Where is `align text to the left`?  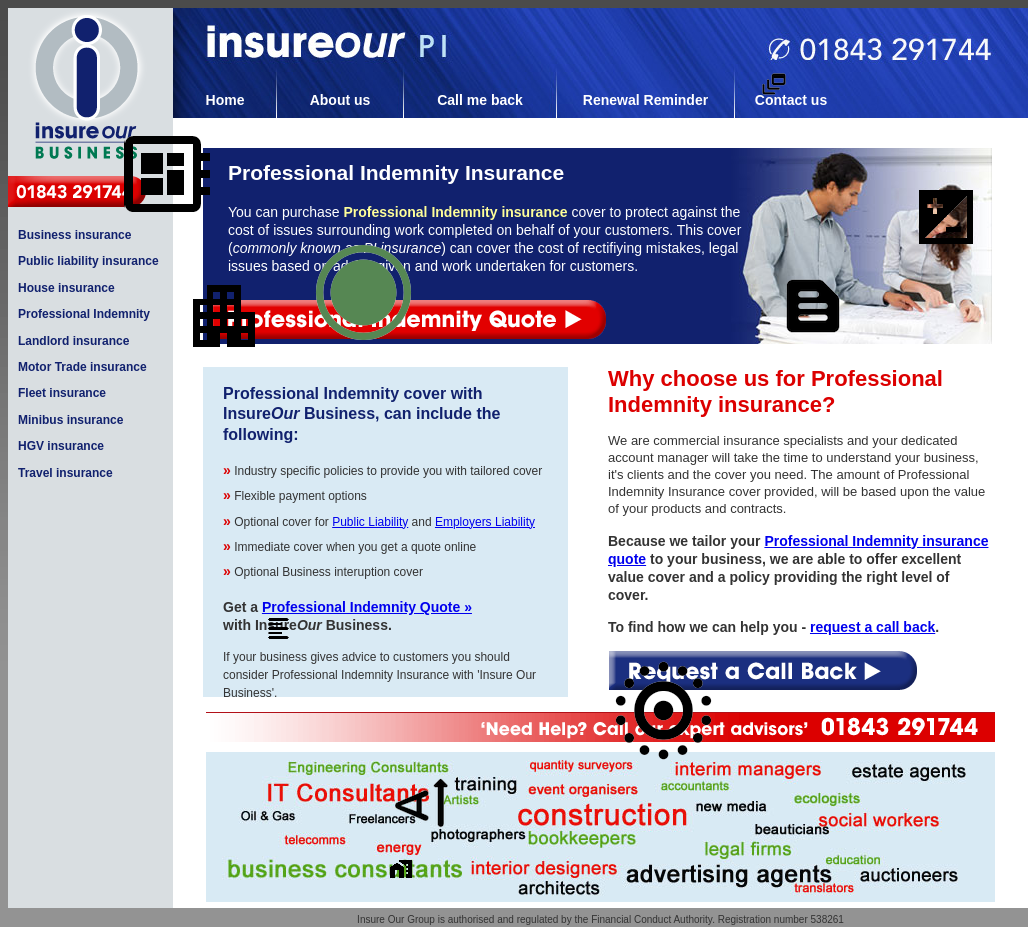 align text to the left is located at coordinates (278, 628).